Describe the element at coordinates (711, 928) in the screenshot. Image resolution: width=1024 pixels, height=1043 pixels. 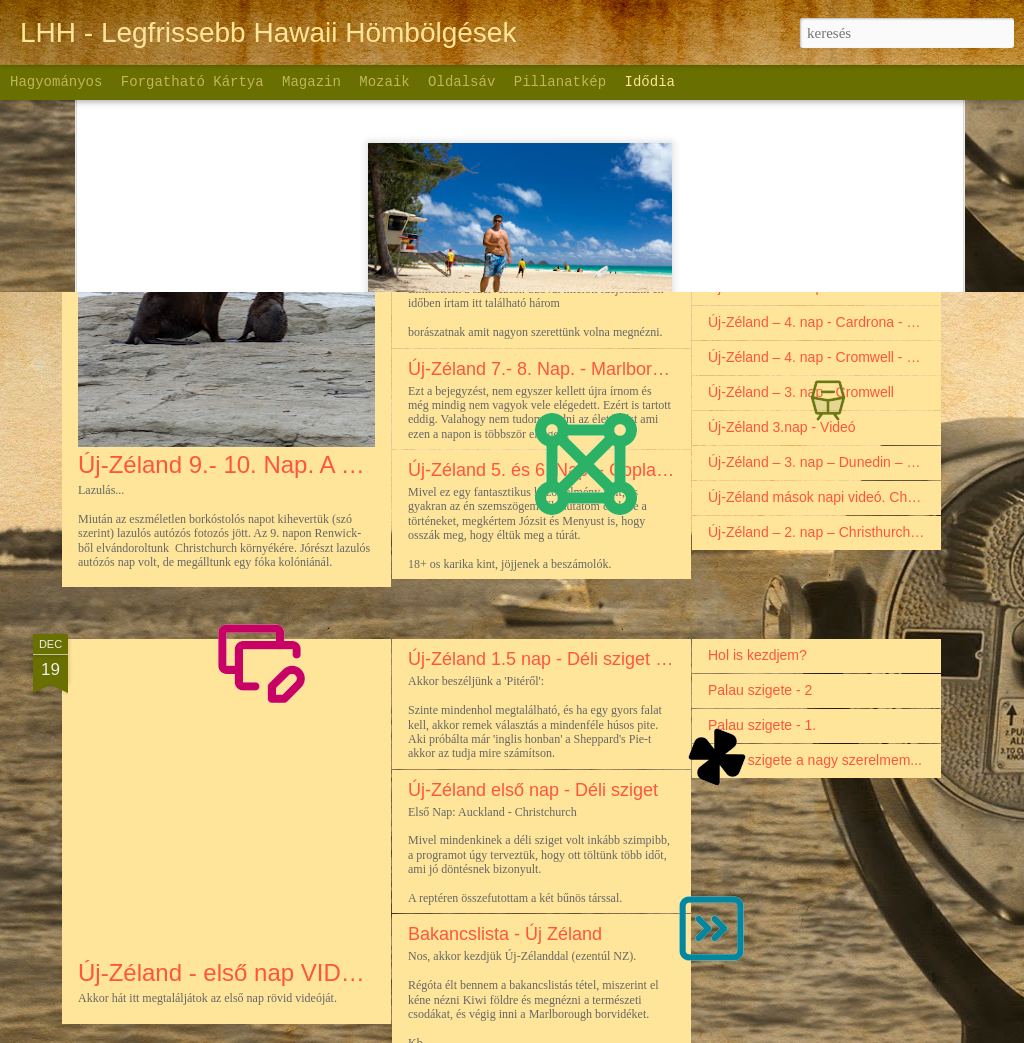
I see `navigate forward or skip ahead` at that location.